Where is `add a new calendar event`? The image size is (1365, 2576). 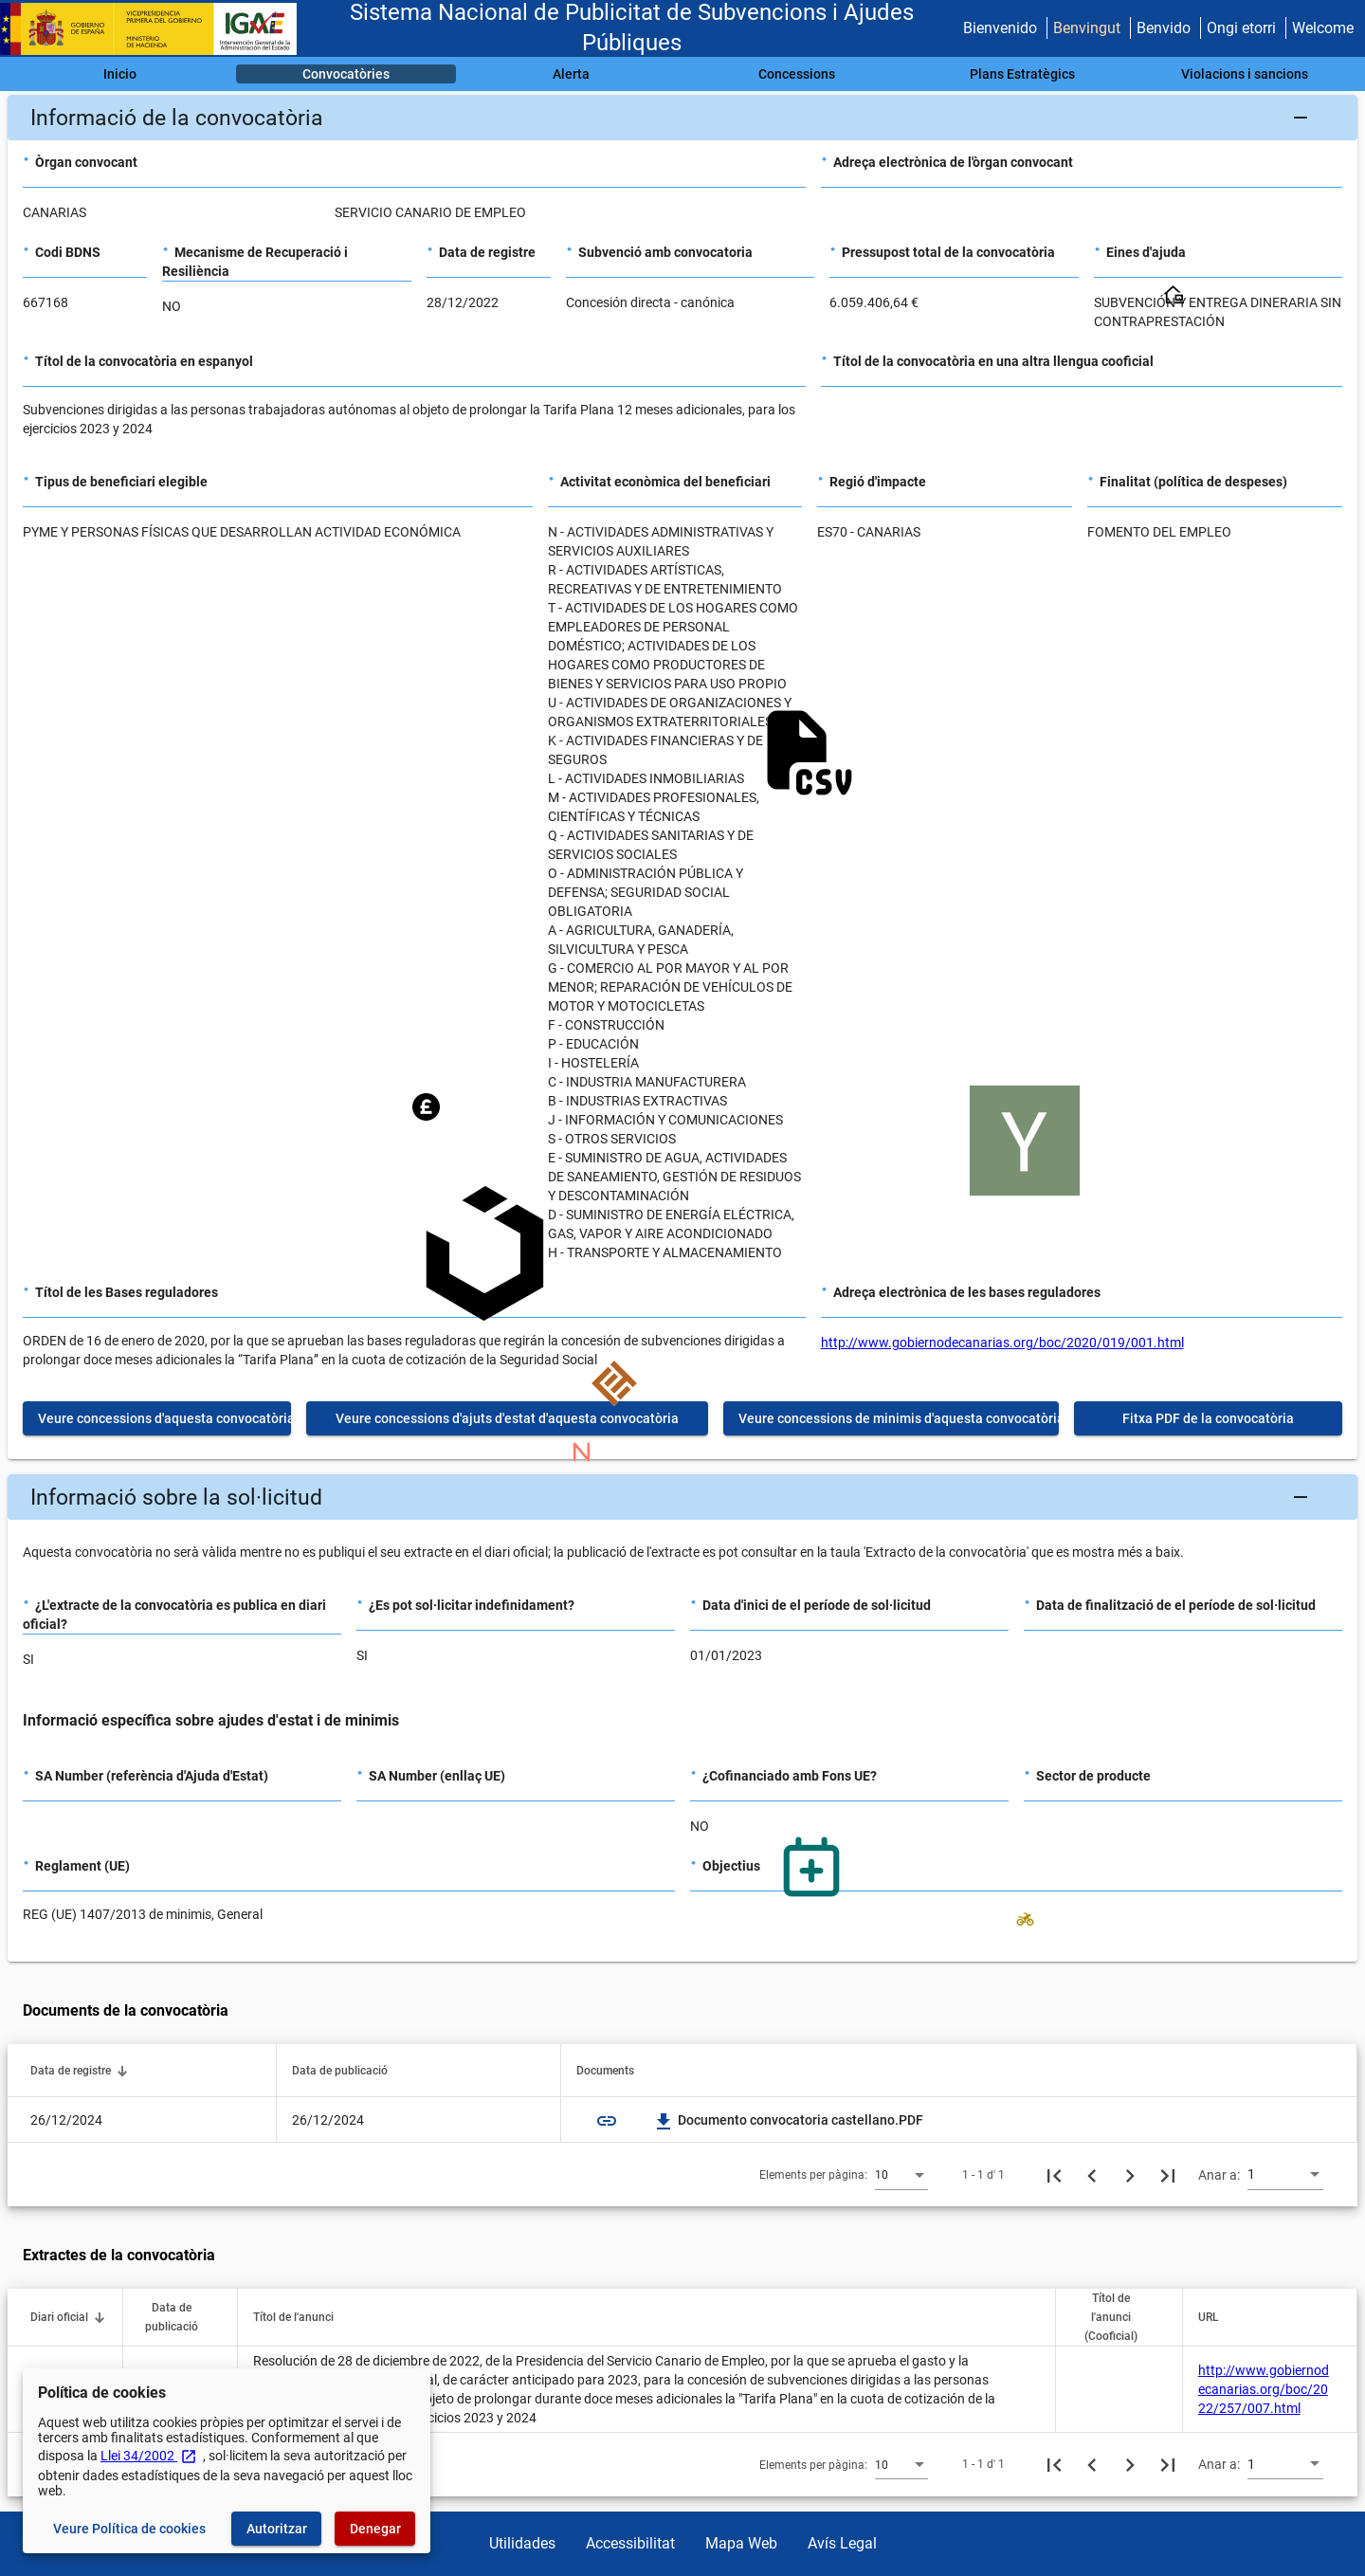 add a new calendar event is located at coordinates (811, 1869).